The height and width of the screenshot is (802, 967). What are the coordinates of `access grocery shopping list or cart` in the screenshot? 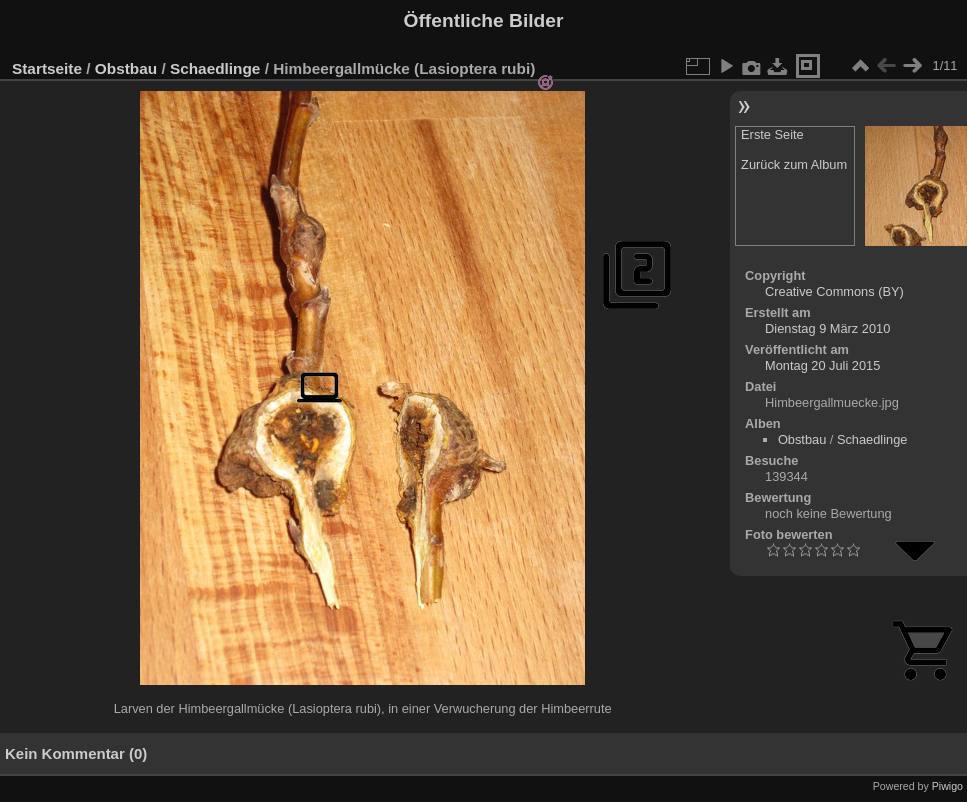 It's located at (925, 650).